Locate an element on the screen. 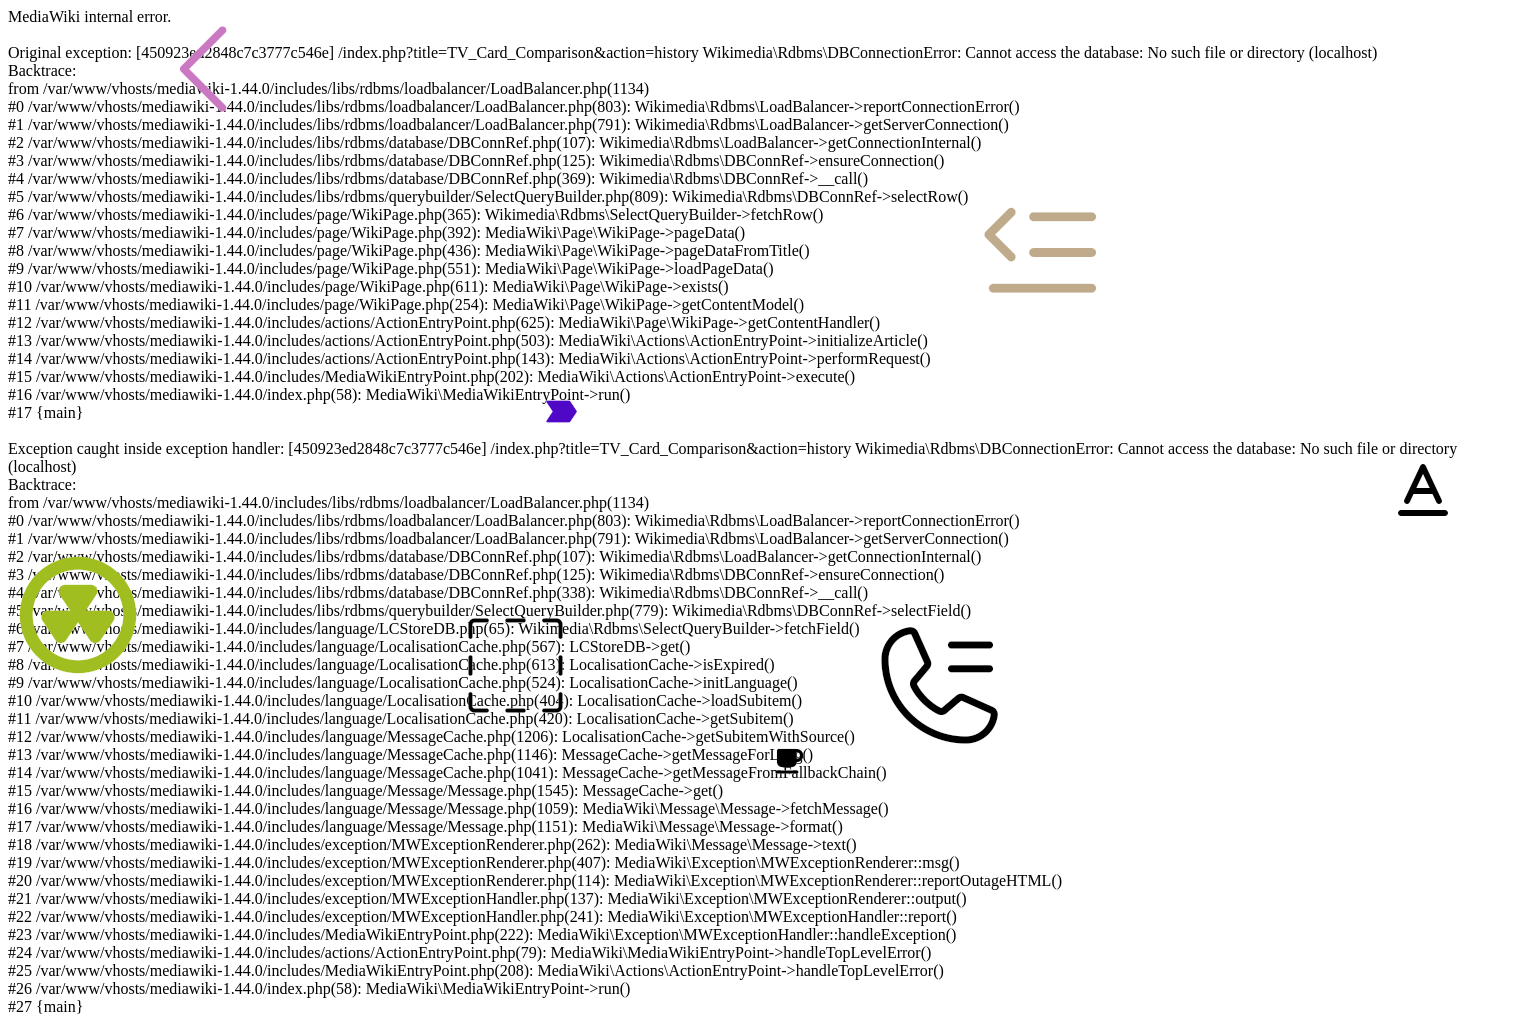 The image size is (1521, 1024). apply a label or tag to an item is located at coordinates (560, 411).